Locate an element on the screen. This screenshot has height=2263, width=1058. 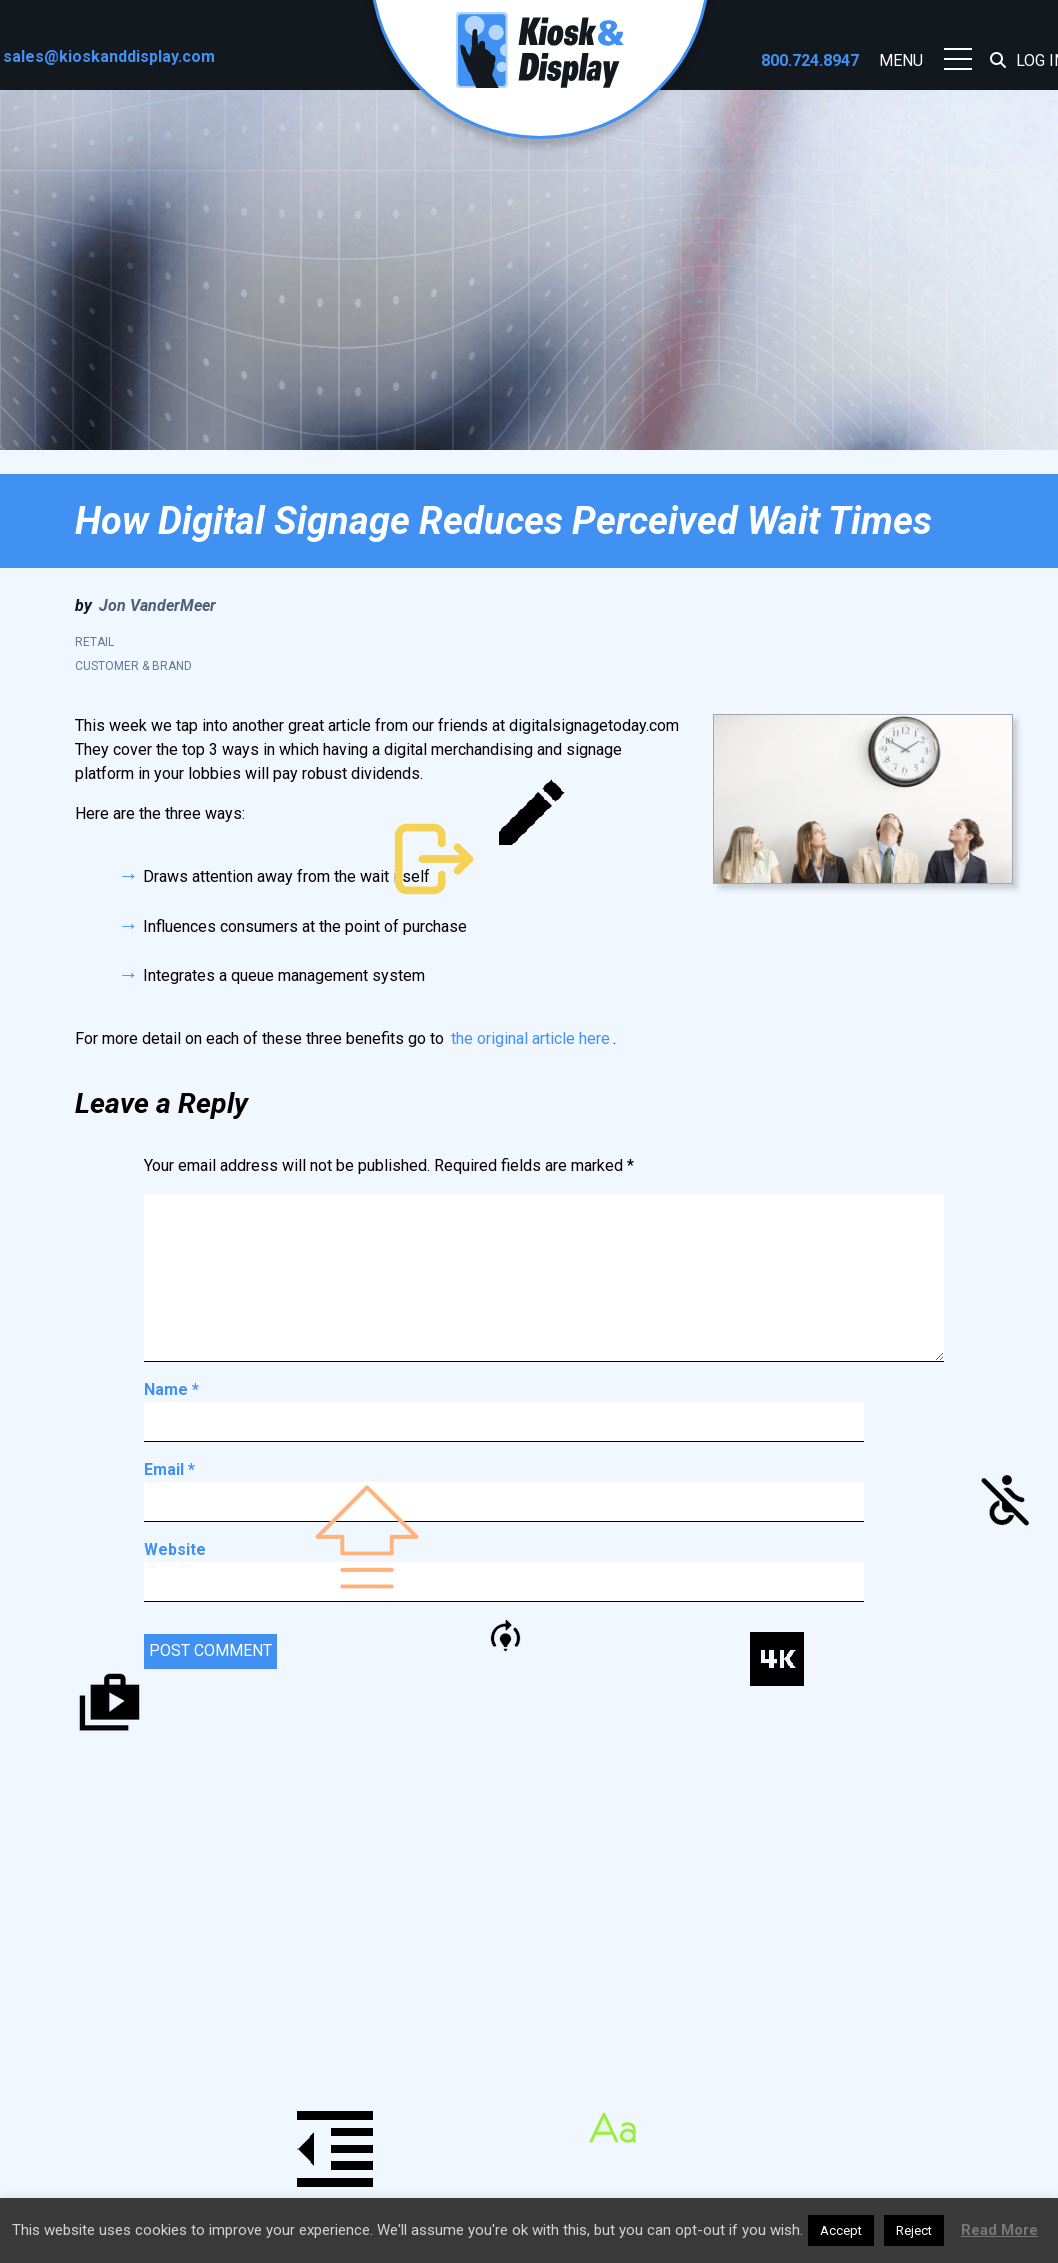
adjust font or text size settings is located at coordinates (613, 2128).